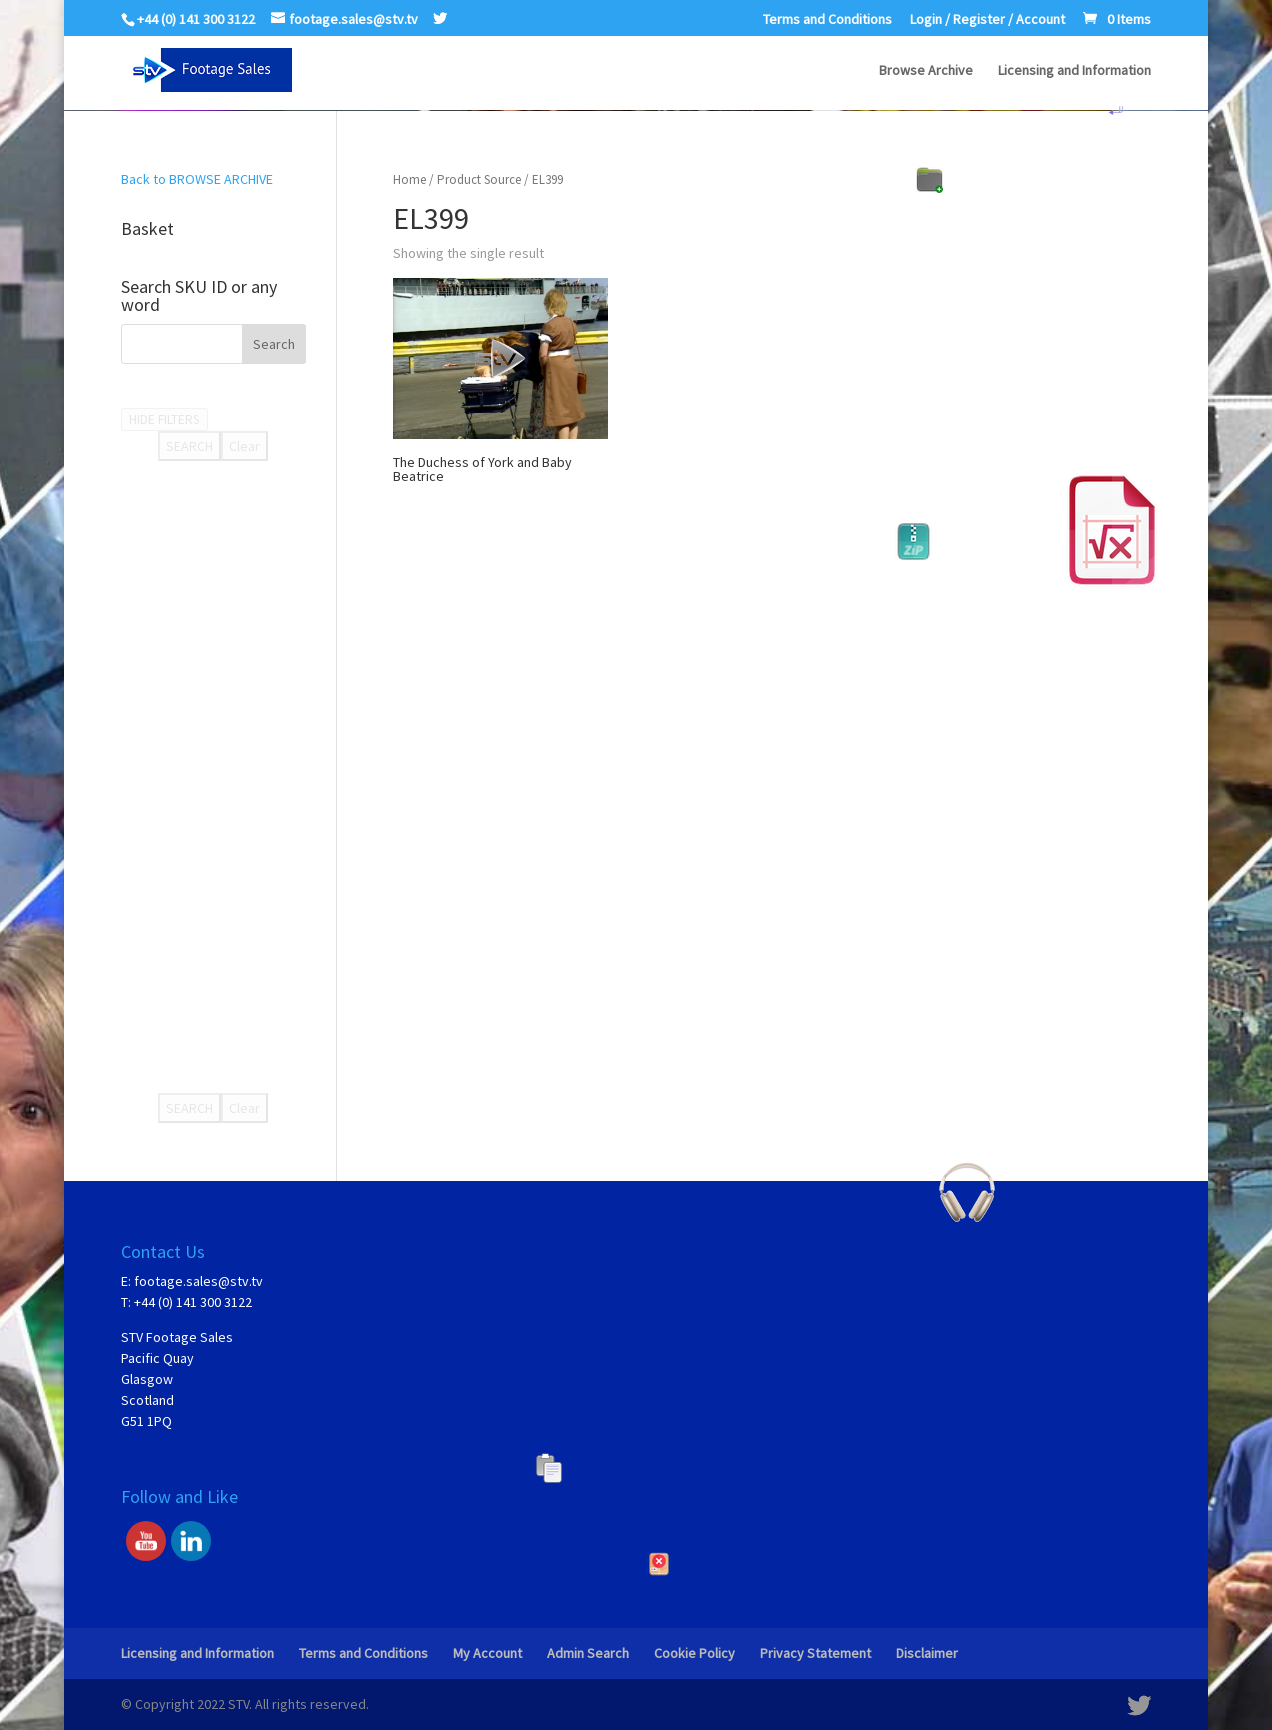 The width and height of the screenshot is (1272, 1730). Describe the element at coordinates (1115, 110) in the screenshot. I see `reply to all recipients of an email` at that location.